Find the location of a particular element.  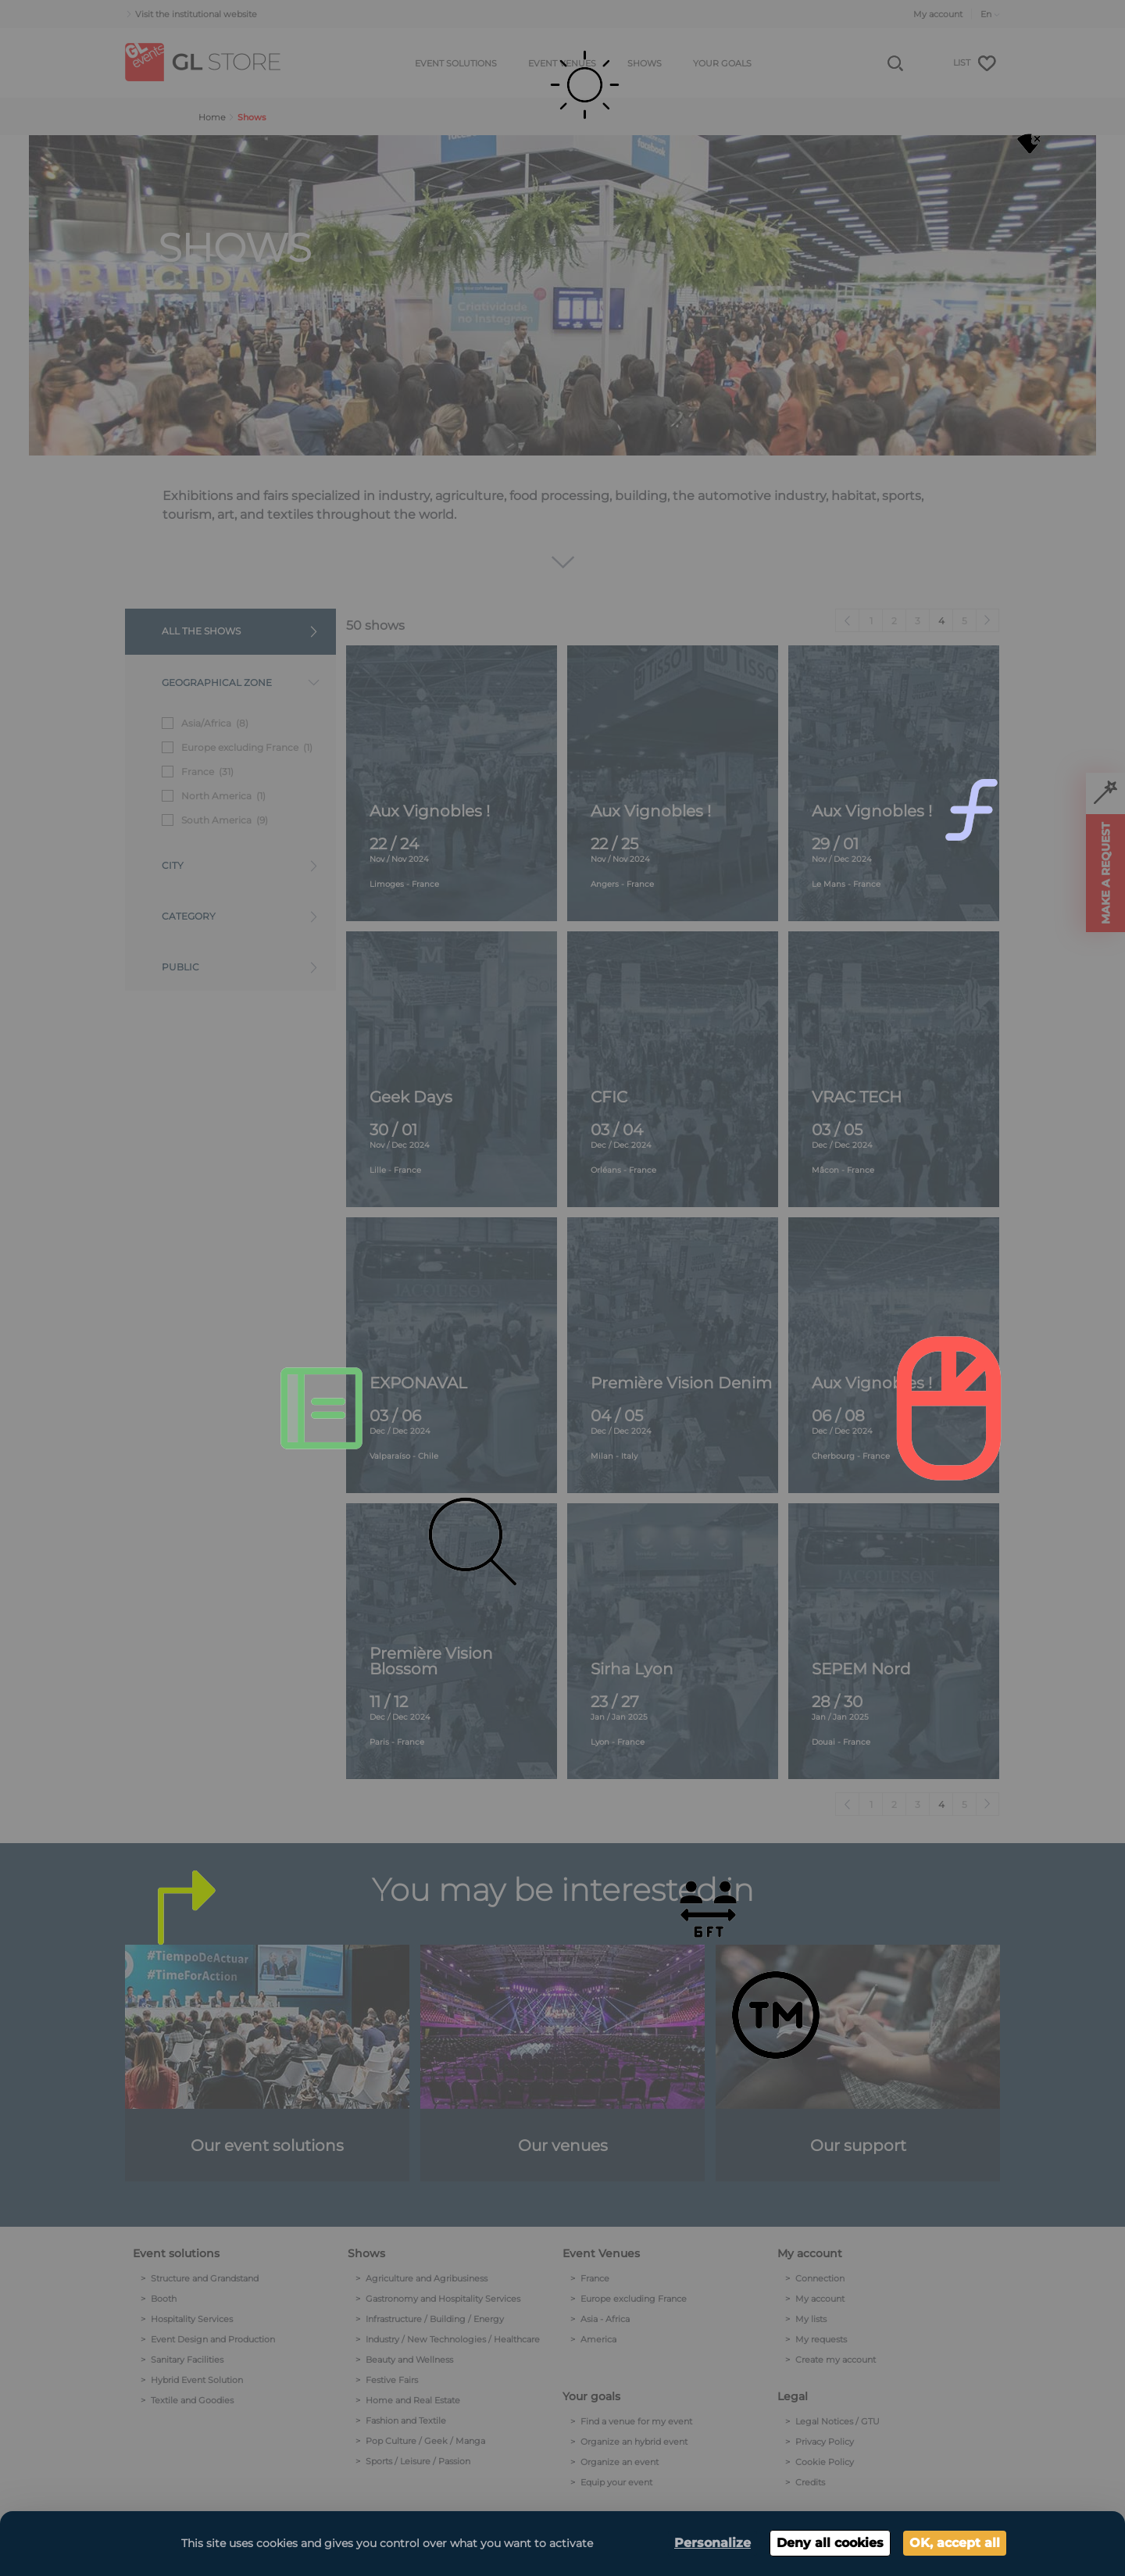

switch to light mode is located at coordinates (584, 84).